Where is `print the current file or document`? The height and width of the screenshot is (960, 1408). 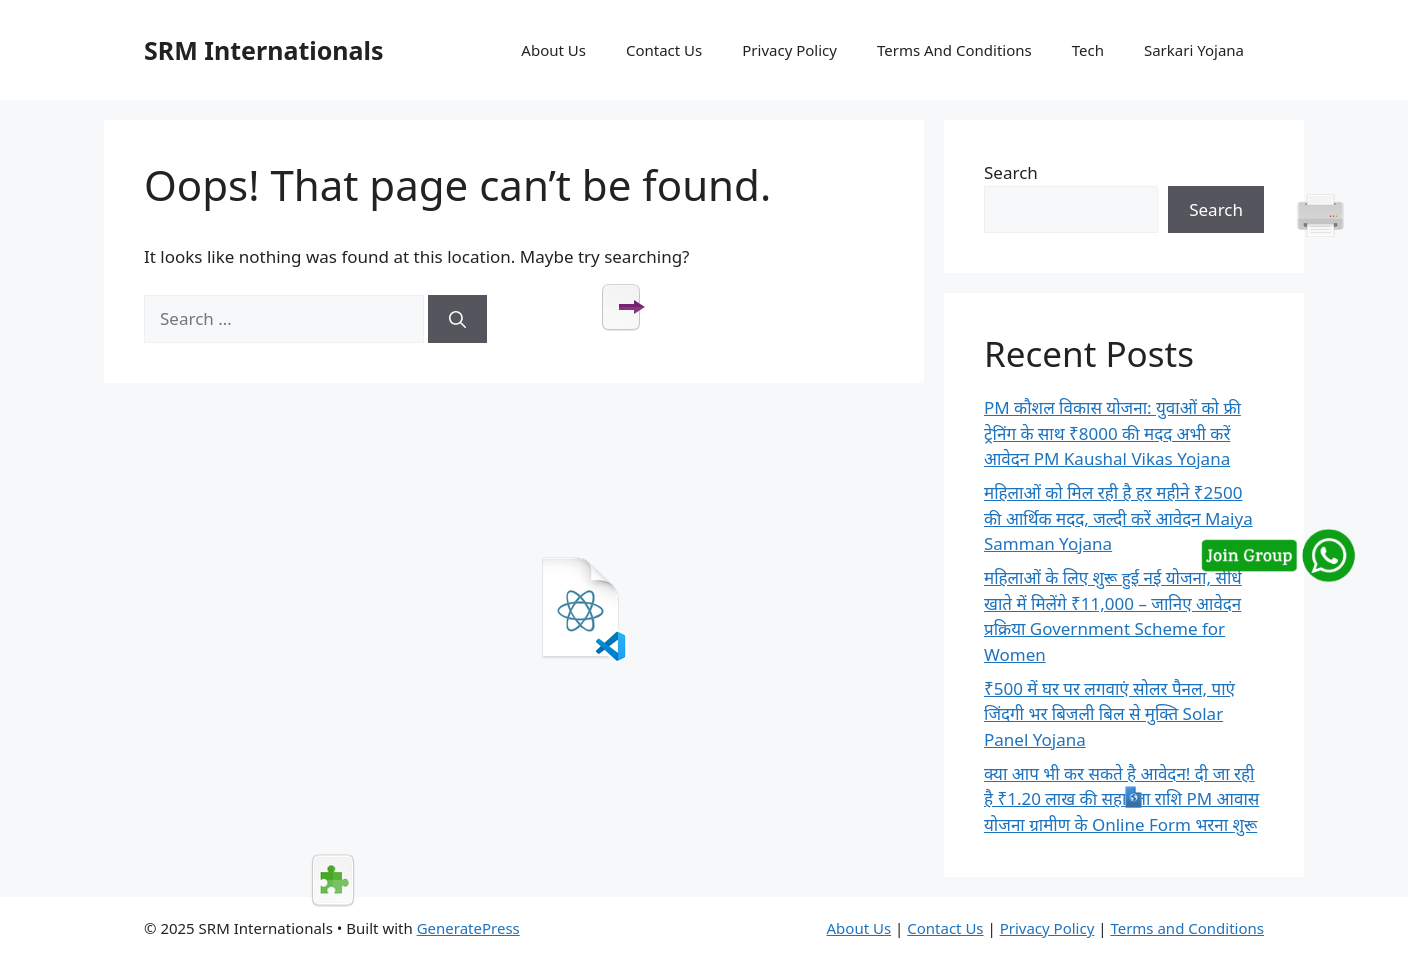
print the current file or document is located at coordinates (1320, 215).